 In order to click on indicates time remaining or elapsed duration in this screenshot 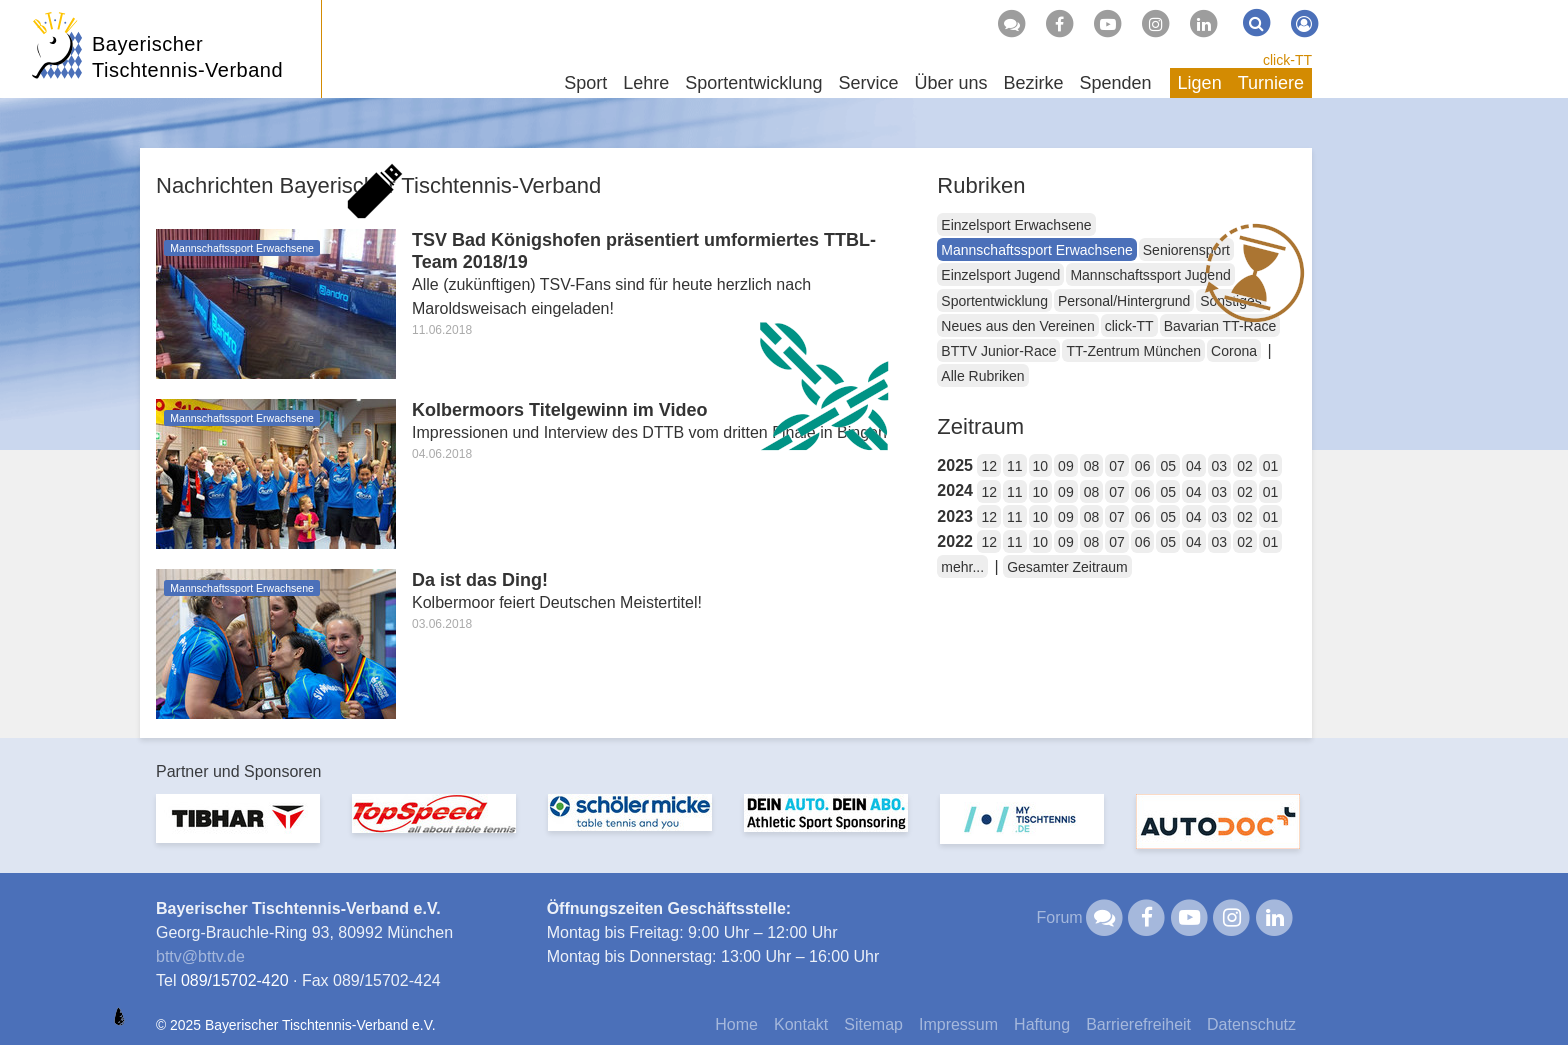, I will do `click(1255, 273)`.